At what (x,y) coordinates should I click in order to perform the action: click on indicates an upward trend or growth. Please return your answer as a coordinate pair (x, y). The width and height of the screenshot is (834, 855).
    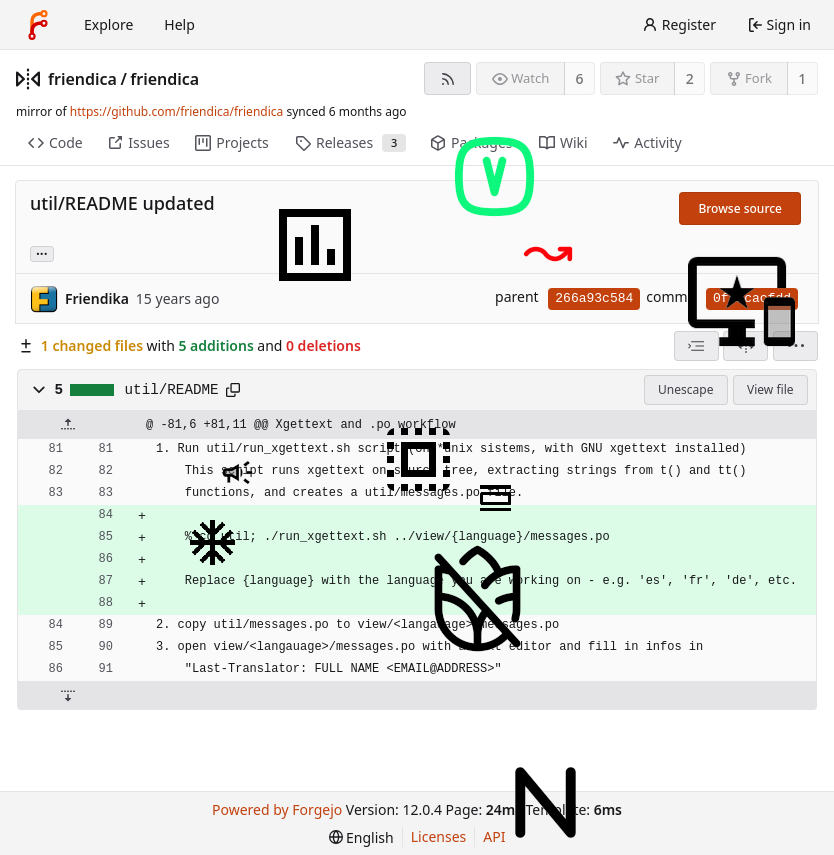
    Looking at the image, I should click on (548, 254).